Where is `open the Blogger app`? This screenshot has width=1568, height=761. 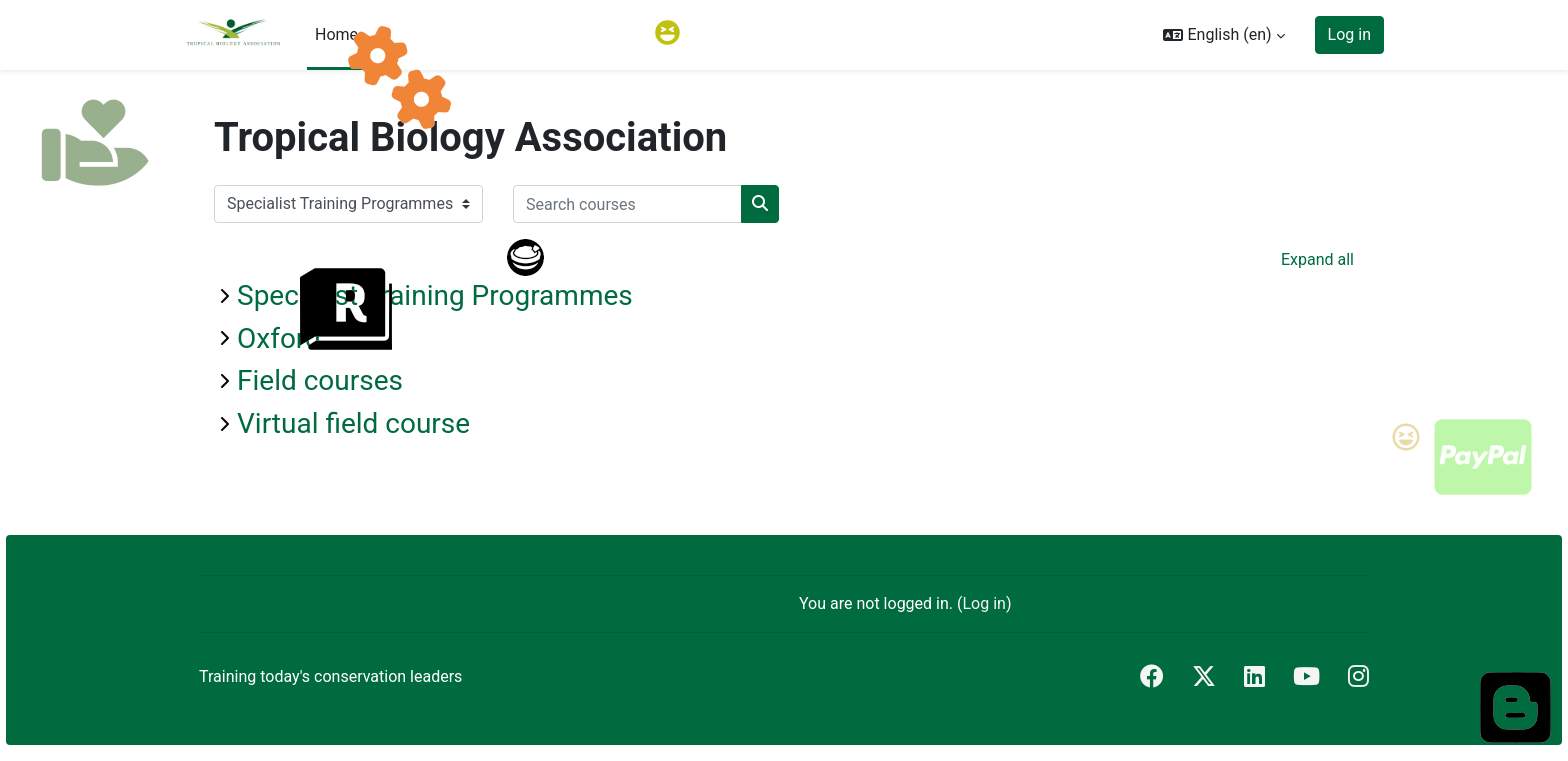
open the Blogger app is located at coordinates (1515, 707).